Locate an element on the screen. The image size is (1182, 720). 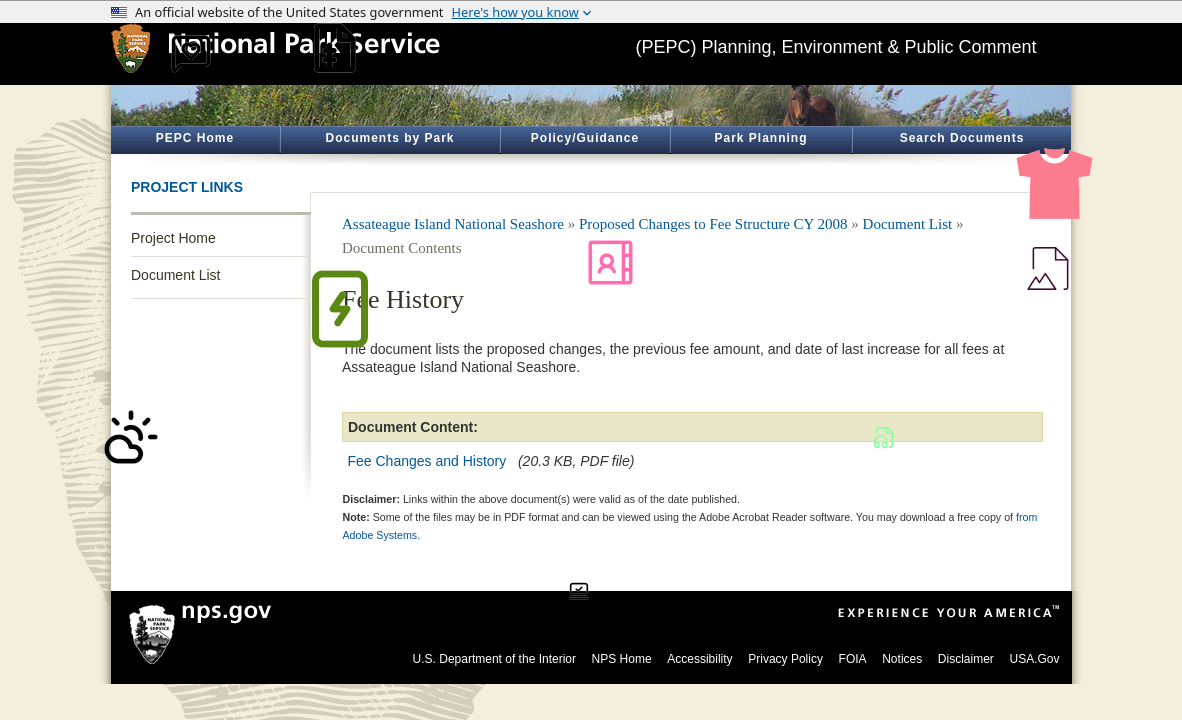
view current weather conditions is located at coordinates (131, 437).